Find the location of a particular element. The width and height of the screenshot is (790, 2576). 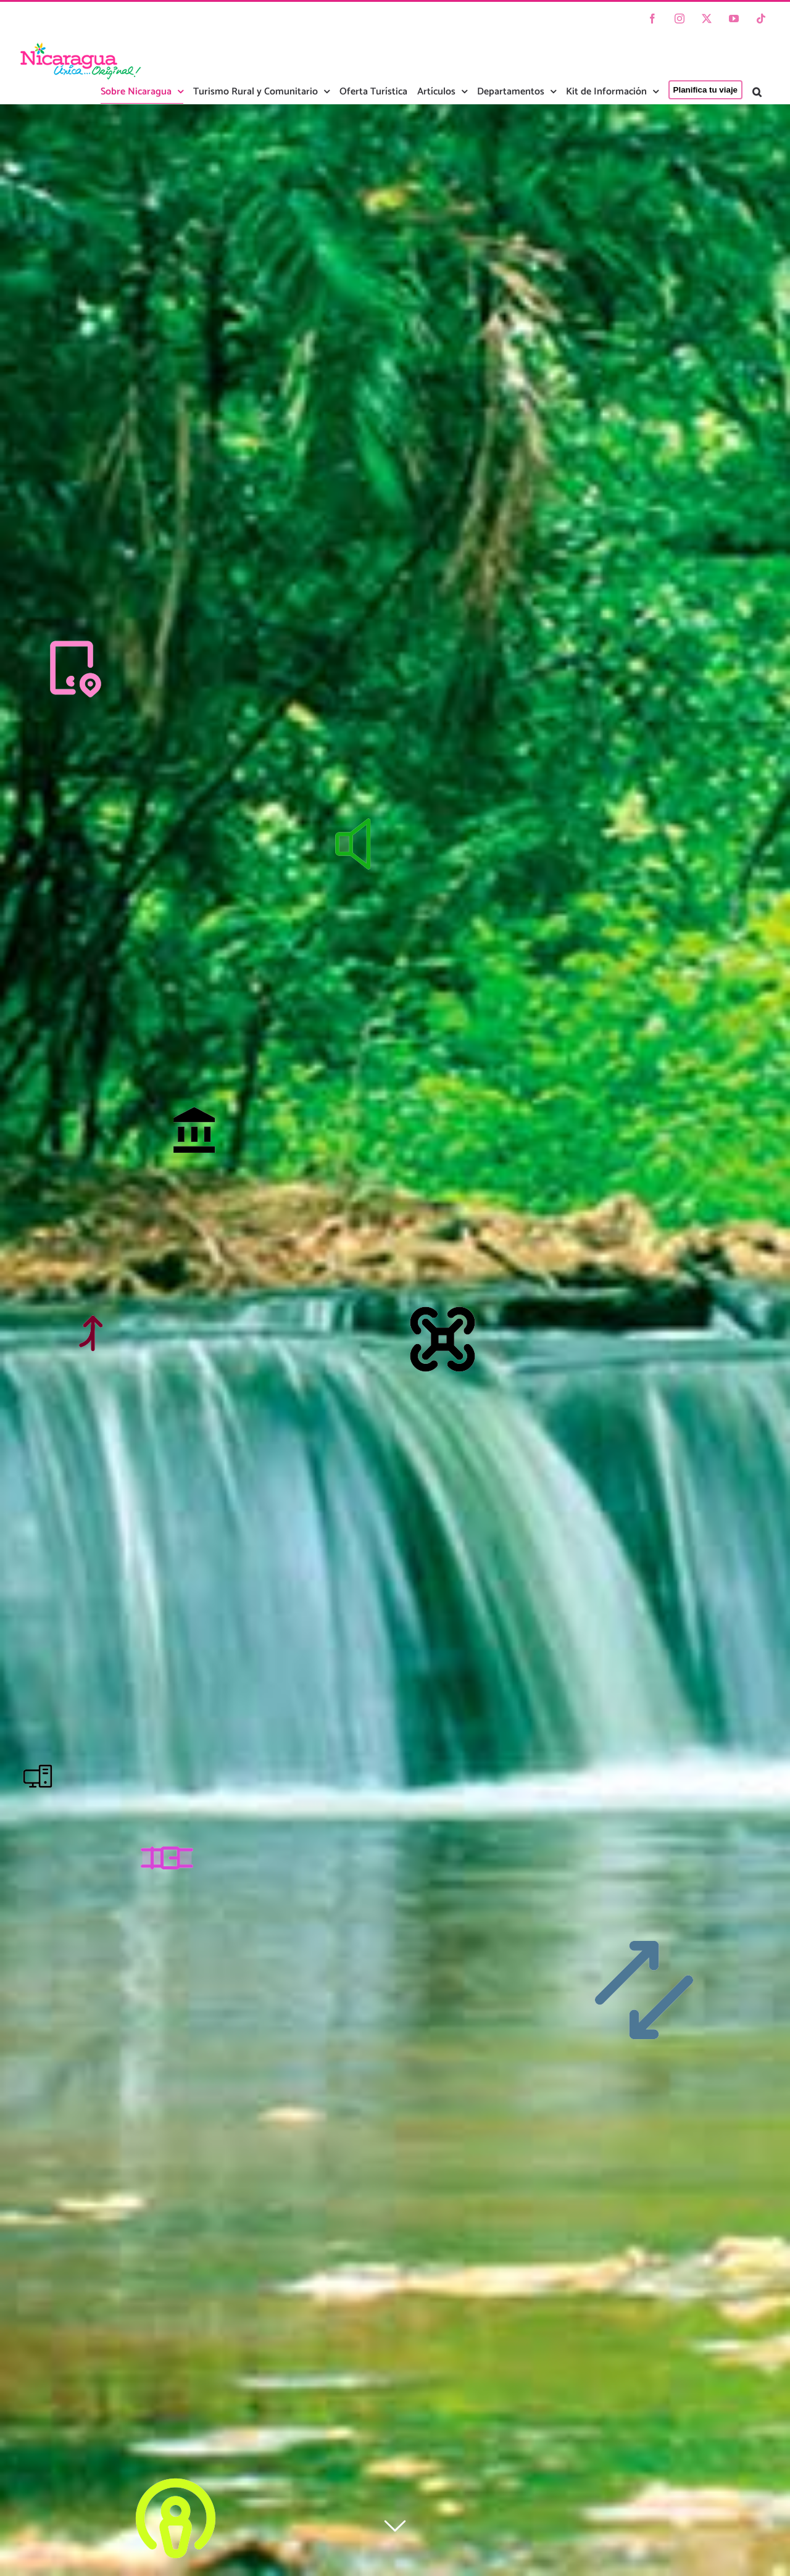

access clothing or accessory settings is located at coordinates (167, 1858).